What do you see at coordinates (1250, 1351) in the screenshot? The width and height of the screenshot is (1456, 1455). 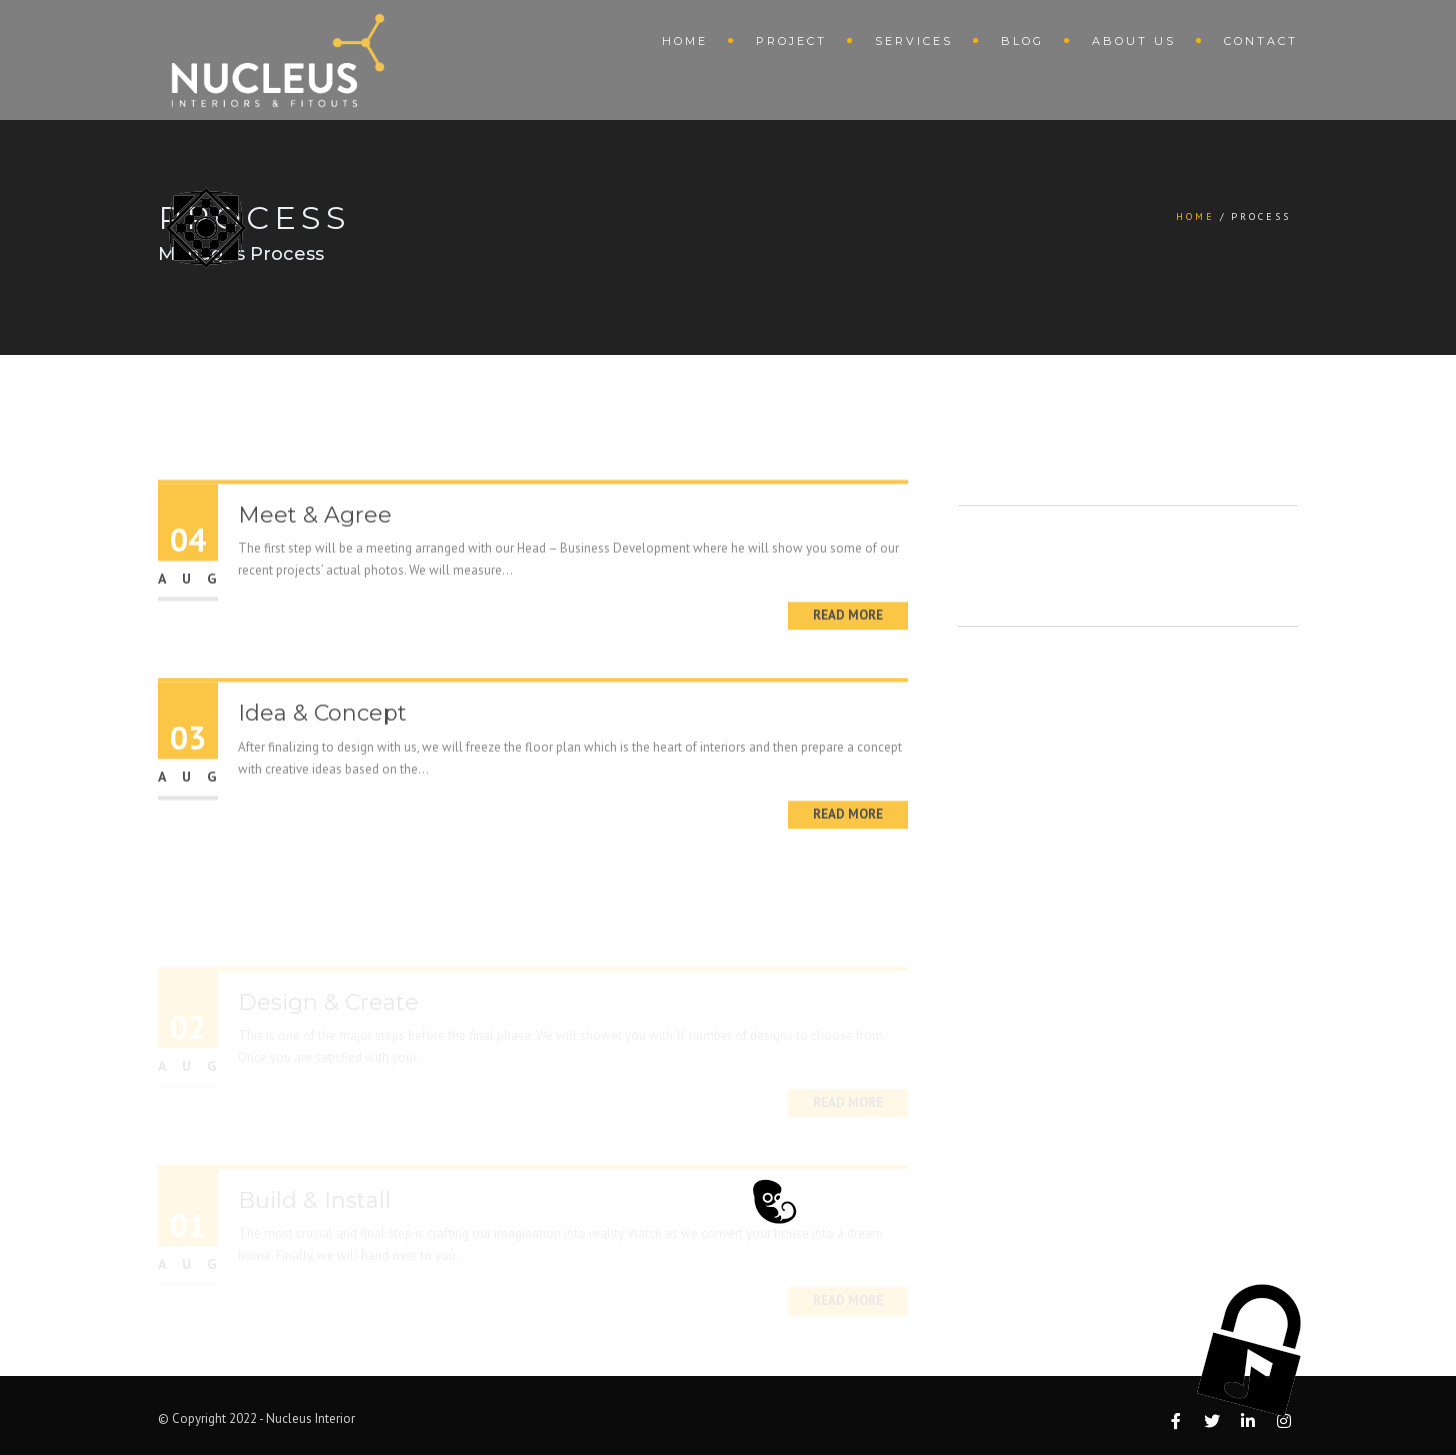 I see `mute or silence audio notifications` at bounding box center [1250, 1351].